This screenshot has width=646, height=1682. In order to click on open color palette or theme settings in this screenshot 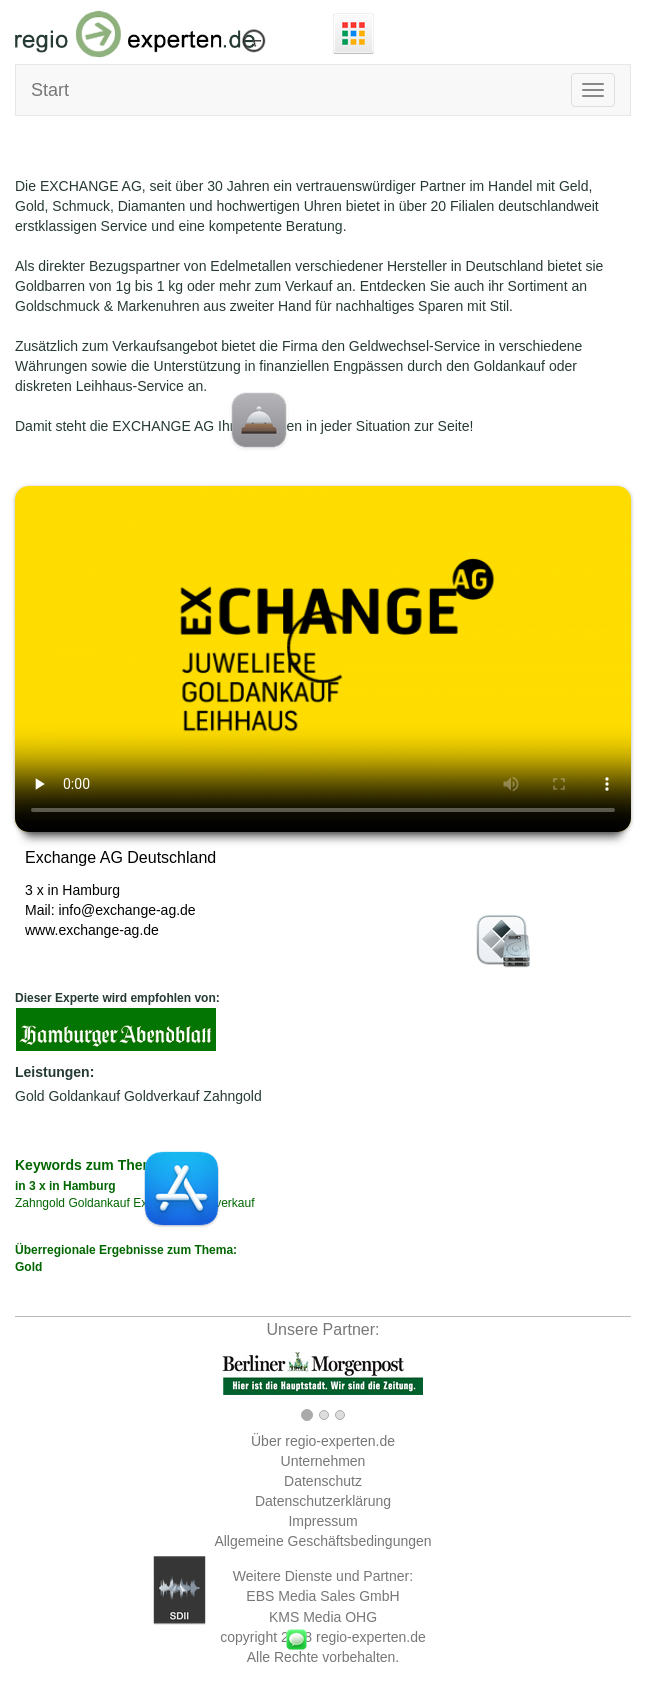, I will do `click(353, 33)`.